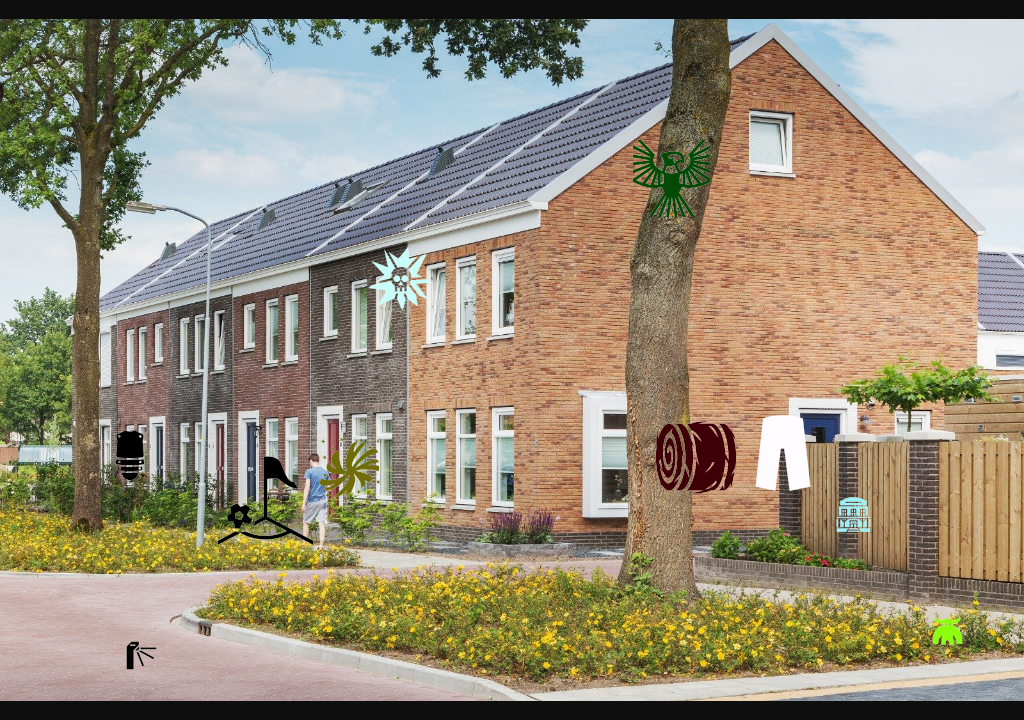 This screenshot has height=720, width=1024. Describe the element at coordinates (783, 453) in the screenshot. I see `browse pants or trousers in a clothing app` at that location.